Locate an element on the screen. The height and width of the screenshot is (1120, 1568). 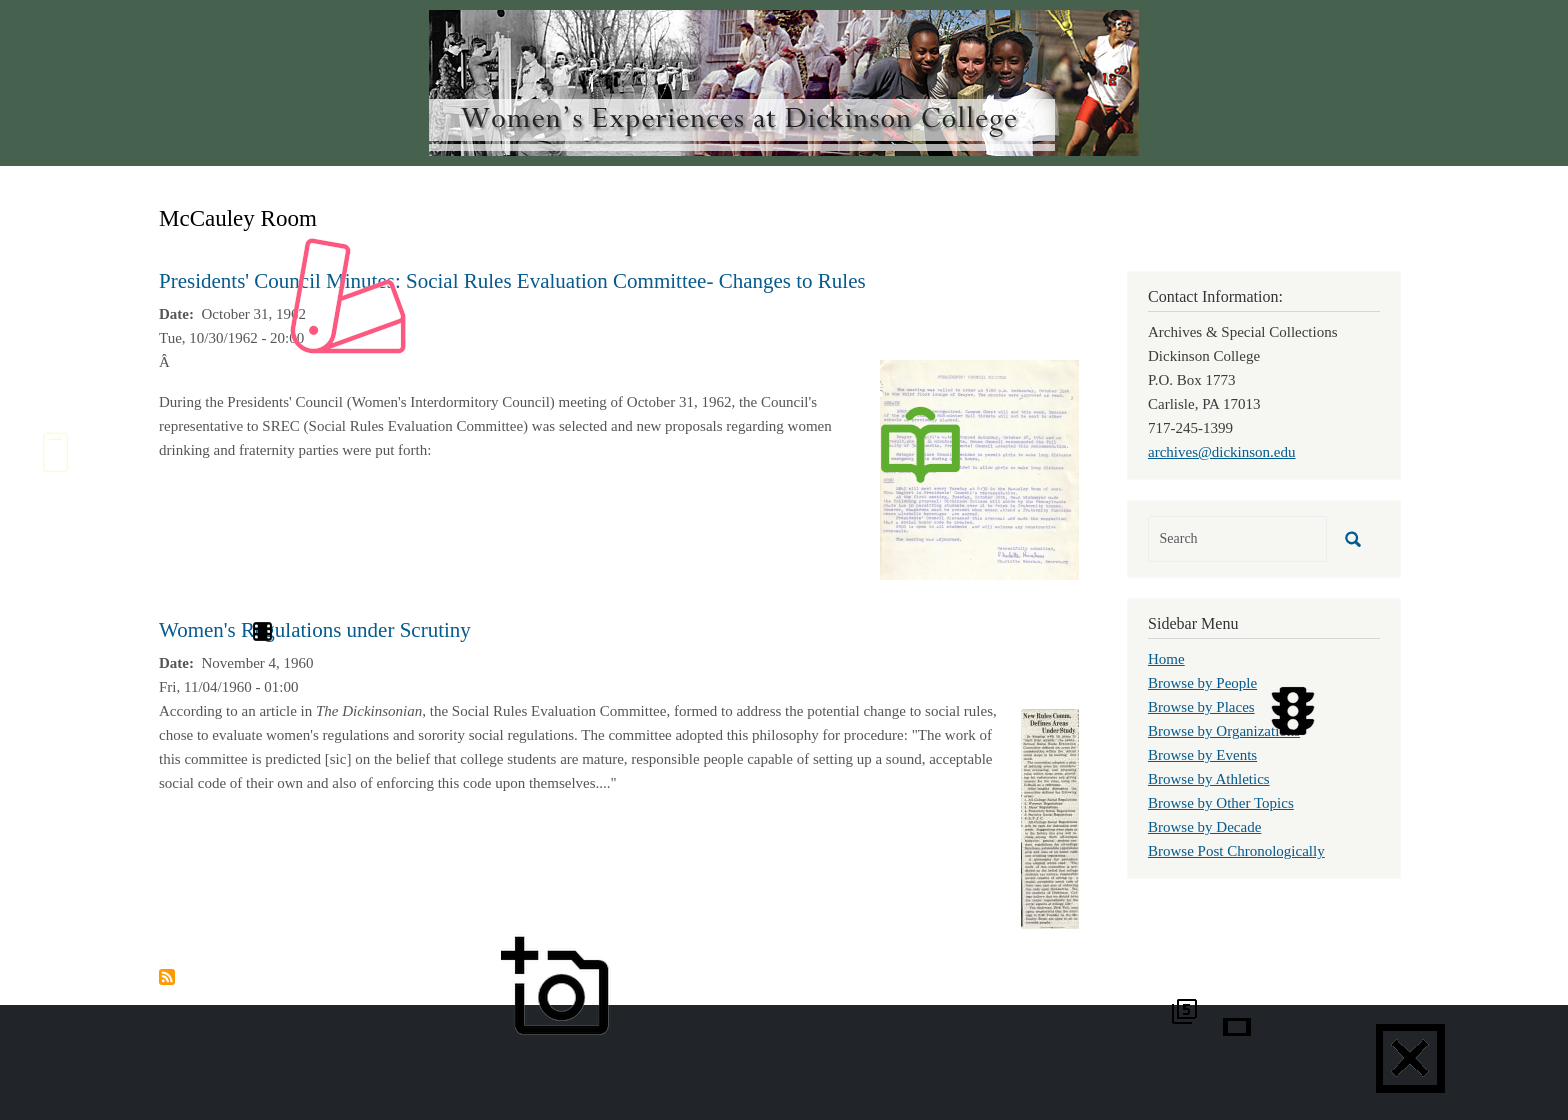
access video or movie content is located at coordinates (262, 631).